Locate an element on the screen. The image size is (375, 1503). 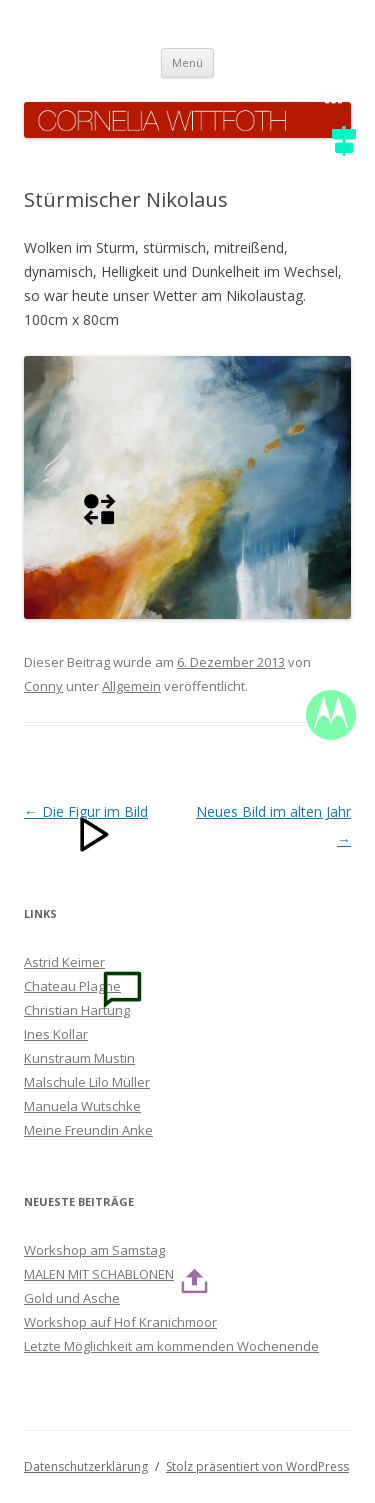
open chat or messaging is located at coordinates (122, 988).